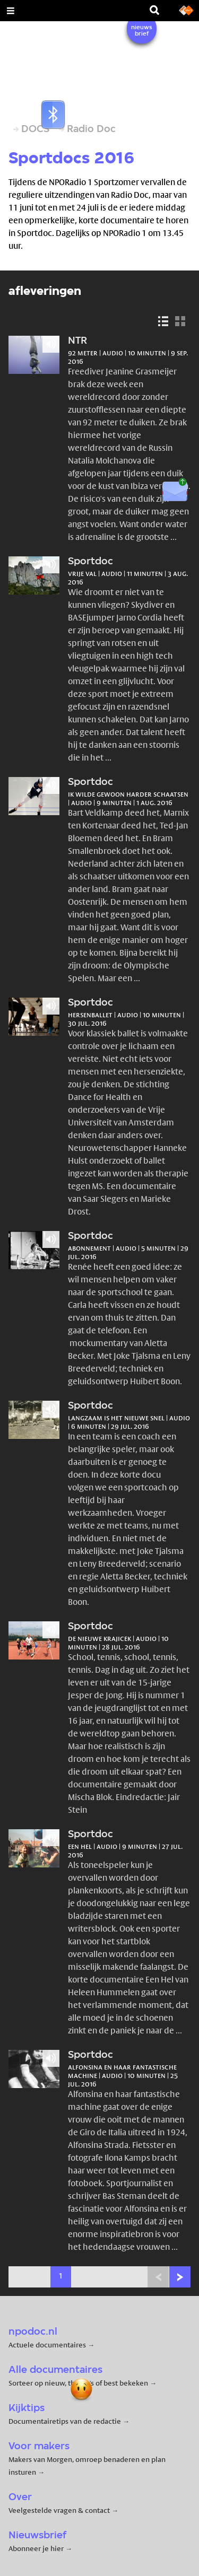 The width and height of the screenshot is (199, 2576). What do you see at coordinates (175, 491) in the screenshot?
I see `message sent successfully` at bounding box center [175, 491].